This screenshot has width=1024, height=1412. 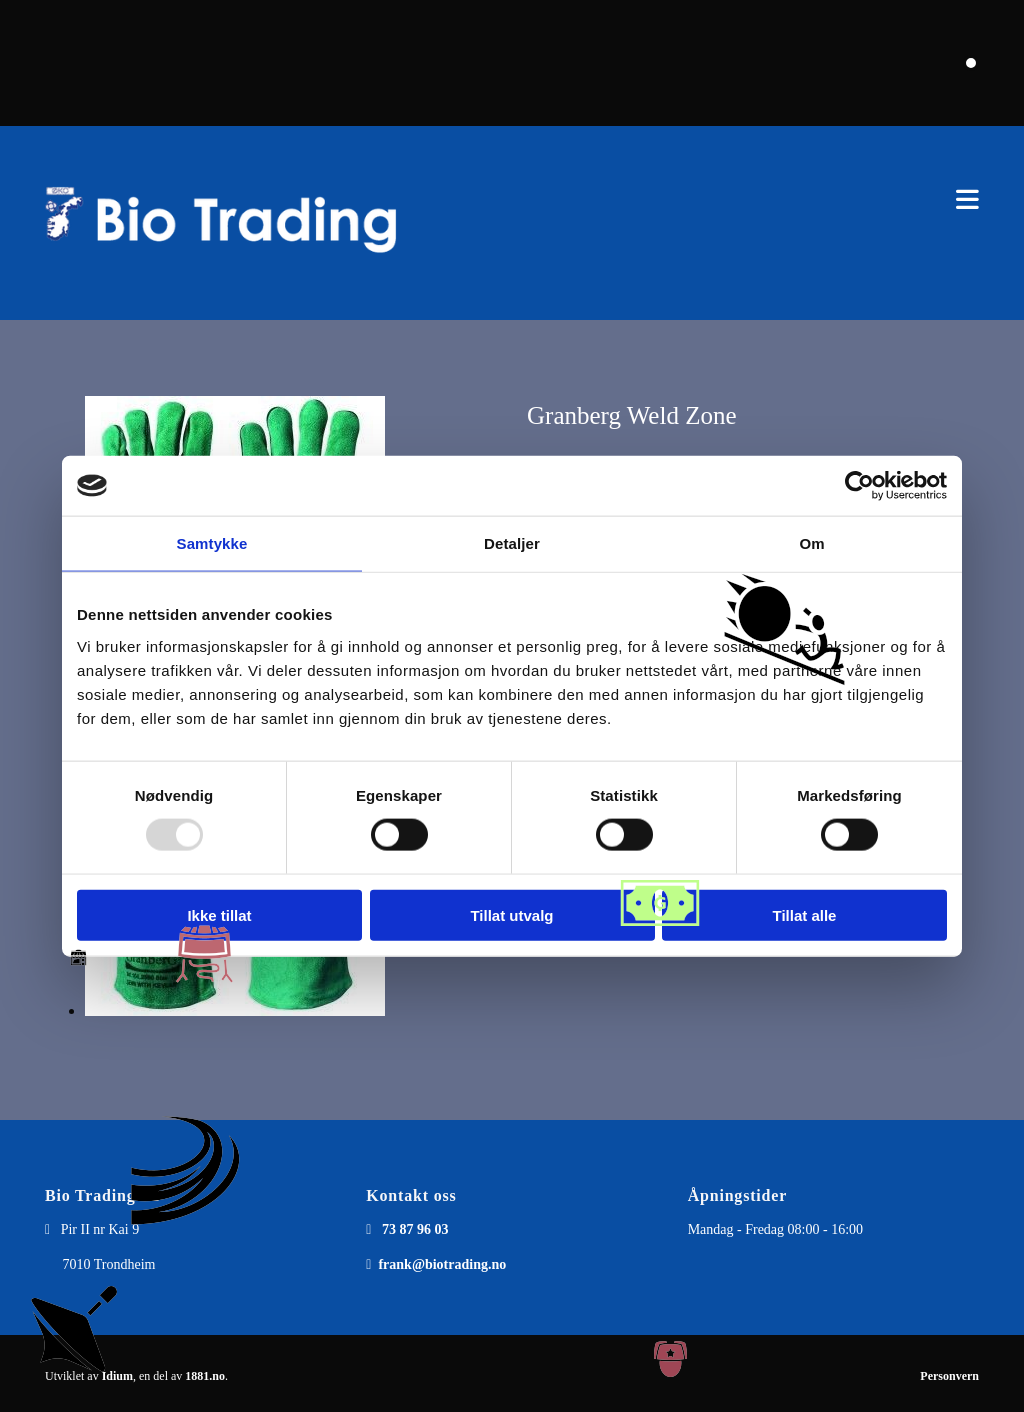 What do you see at coordinates (784, 629) in the screenshot?
I see `play boulder dash or similar arcade game` at bounding box center [784, 629].